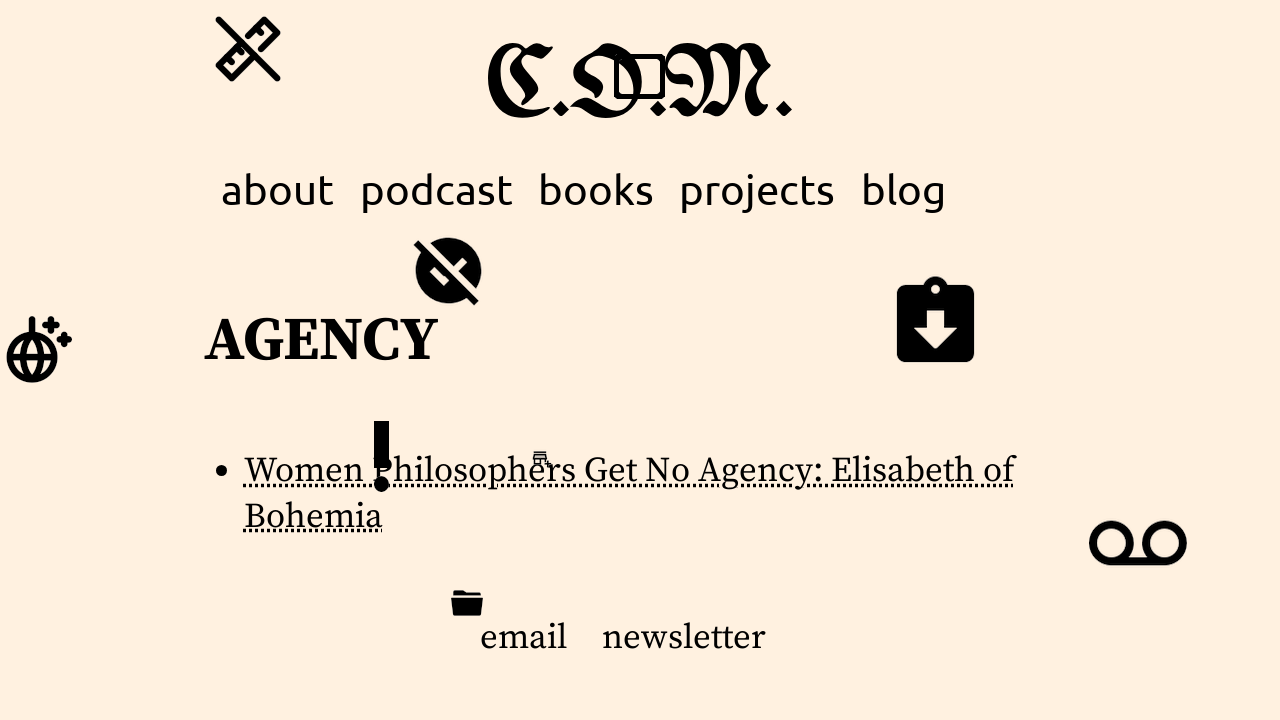 This screenshot has height=720, width=1280. Describe the element at coordinates (935, 323) in the screenshot. I see `download or receive an assignment` at that location.